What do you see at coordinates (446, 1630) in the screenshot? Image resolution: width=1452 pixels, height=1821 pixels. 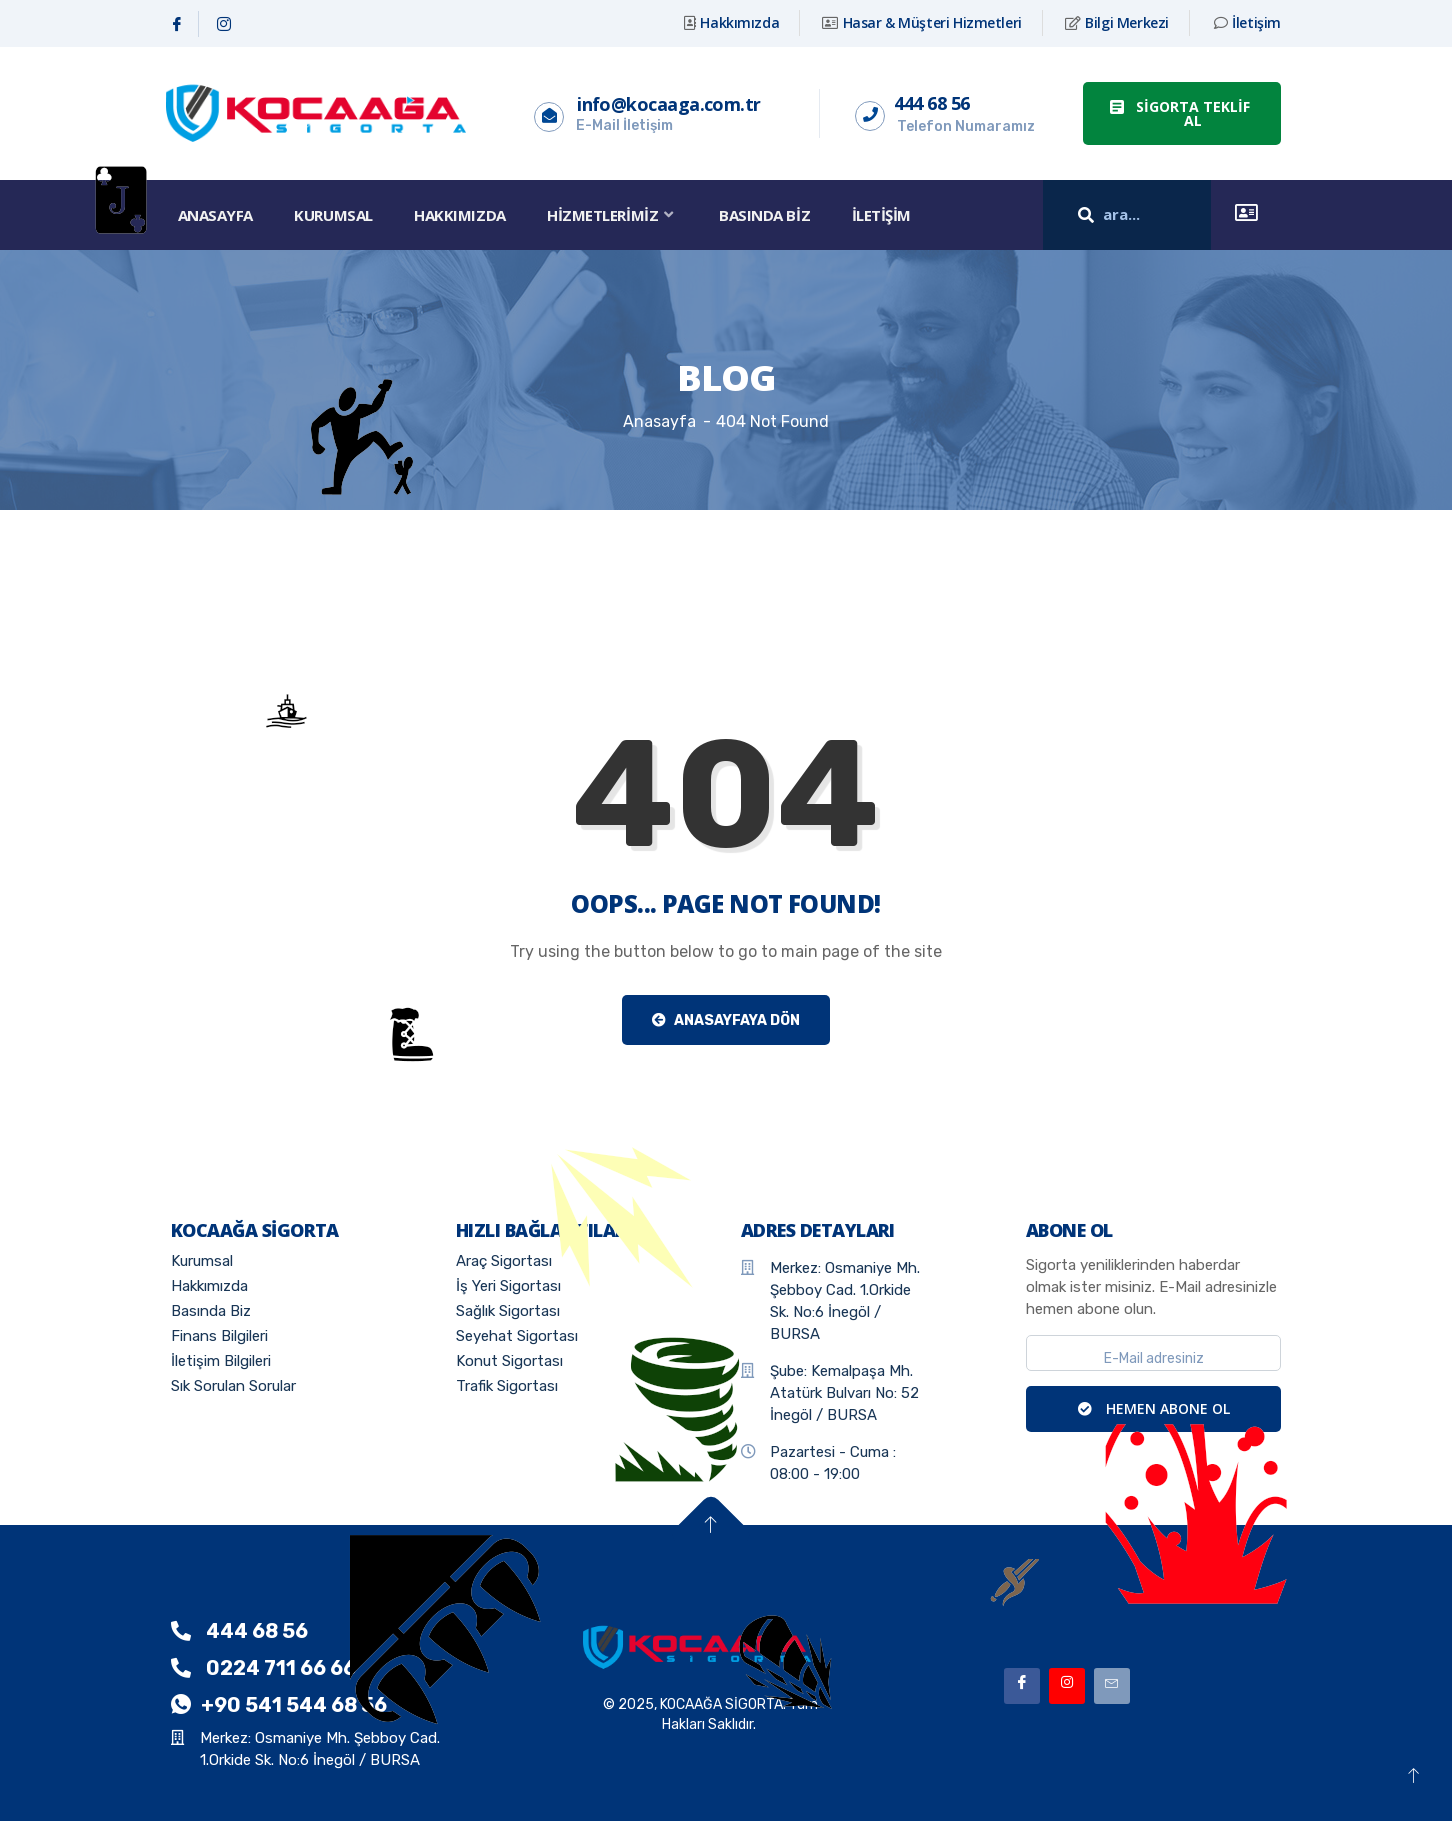 I see `launch missile attack or special weapon ability` at bounding box center [446, 1630].